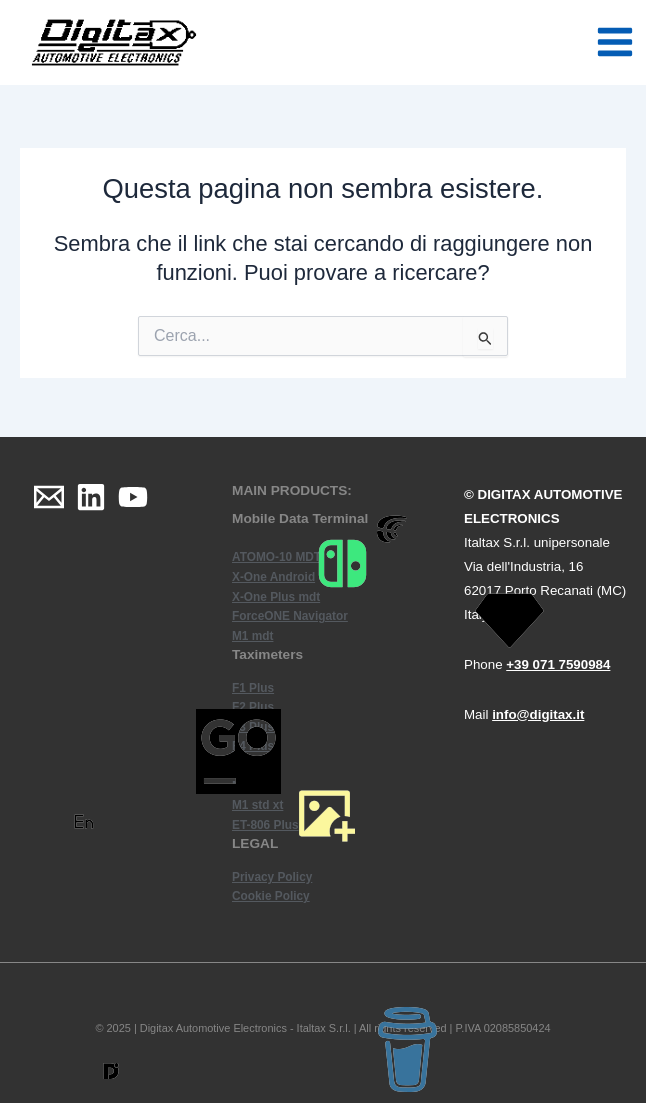 The image size is (646, 1103). Describe the element at coordinates (111, 1071) in the screenshot. I see `open Dolibarr ERP/CRM application` at that location.